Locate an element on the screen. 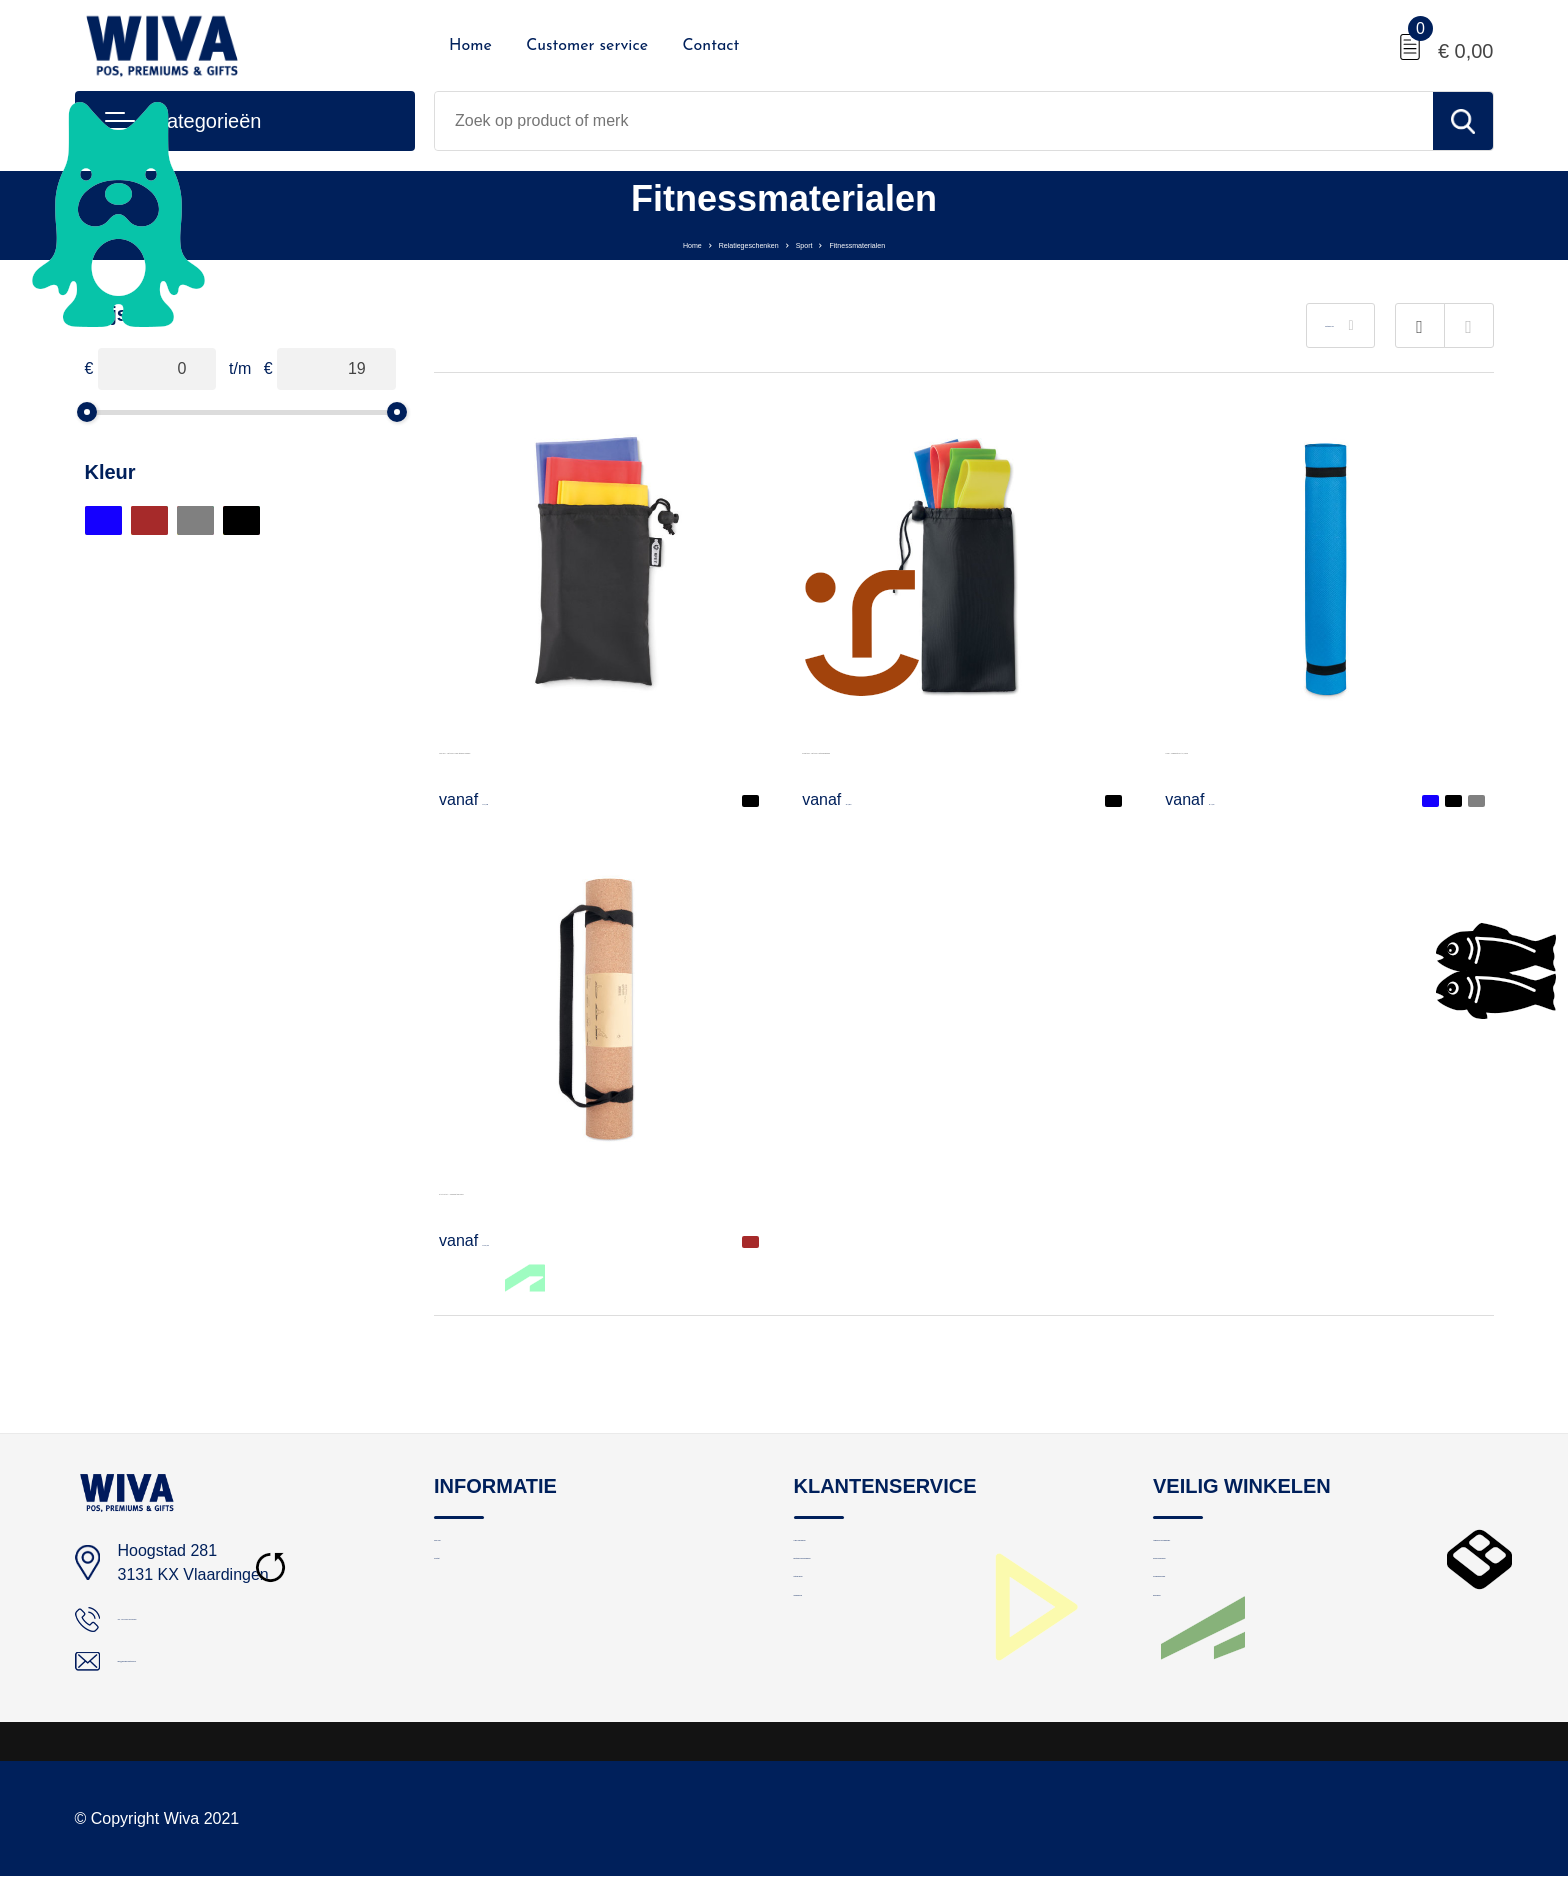 This screenshot has height=1897, width=1568. reset to previous state is located at coordinates (270, 1567).